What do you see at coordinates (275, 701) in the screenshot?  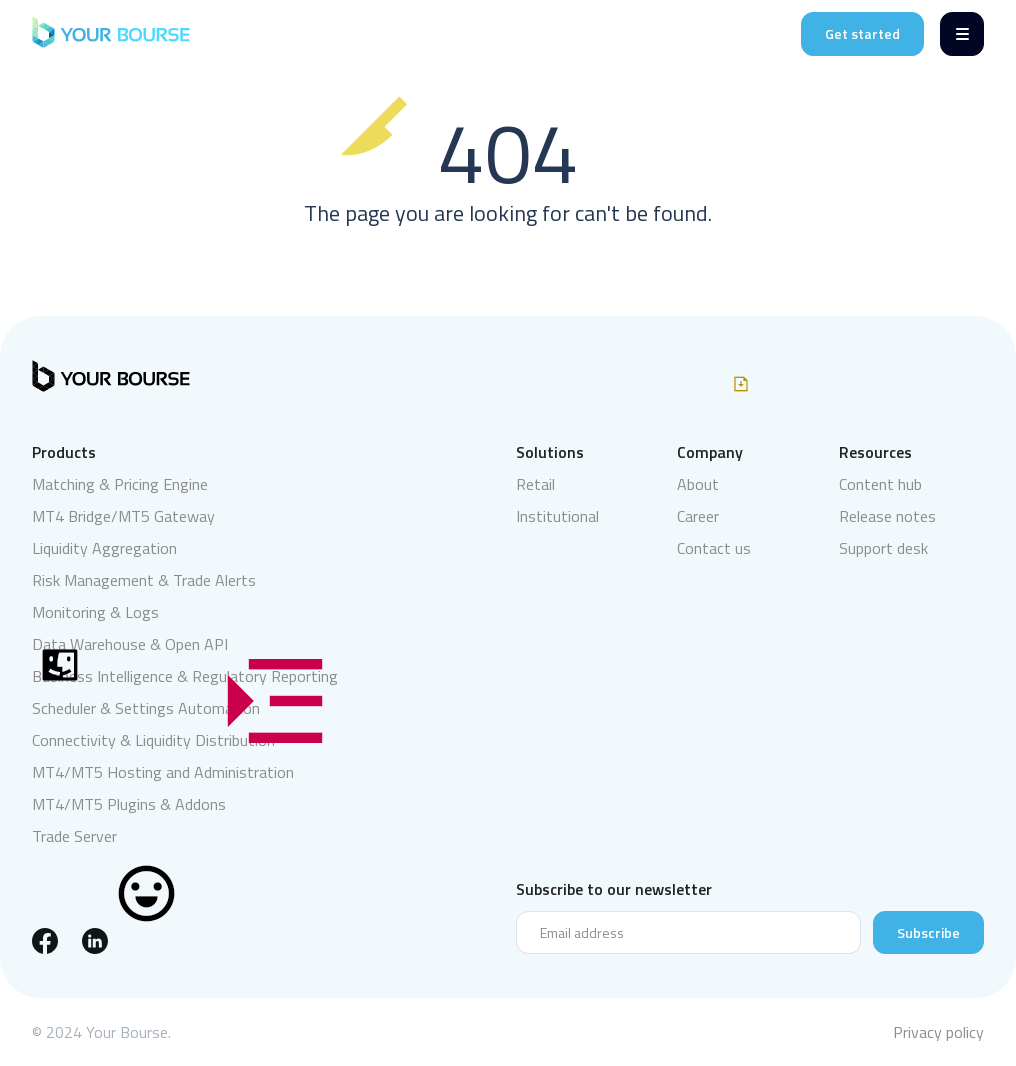 I see `collapse the sidebar menu` at bounding box center [275, 701].